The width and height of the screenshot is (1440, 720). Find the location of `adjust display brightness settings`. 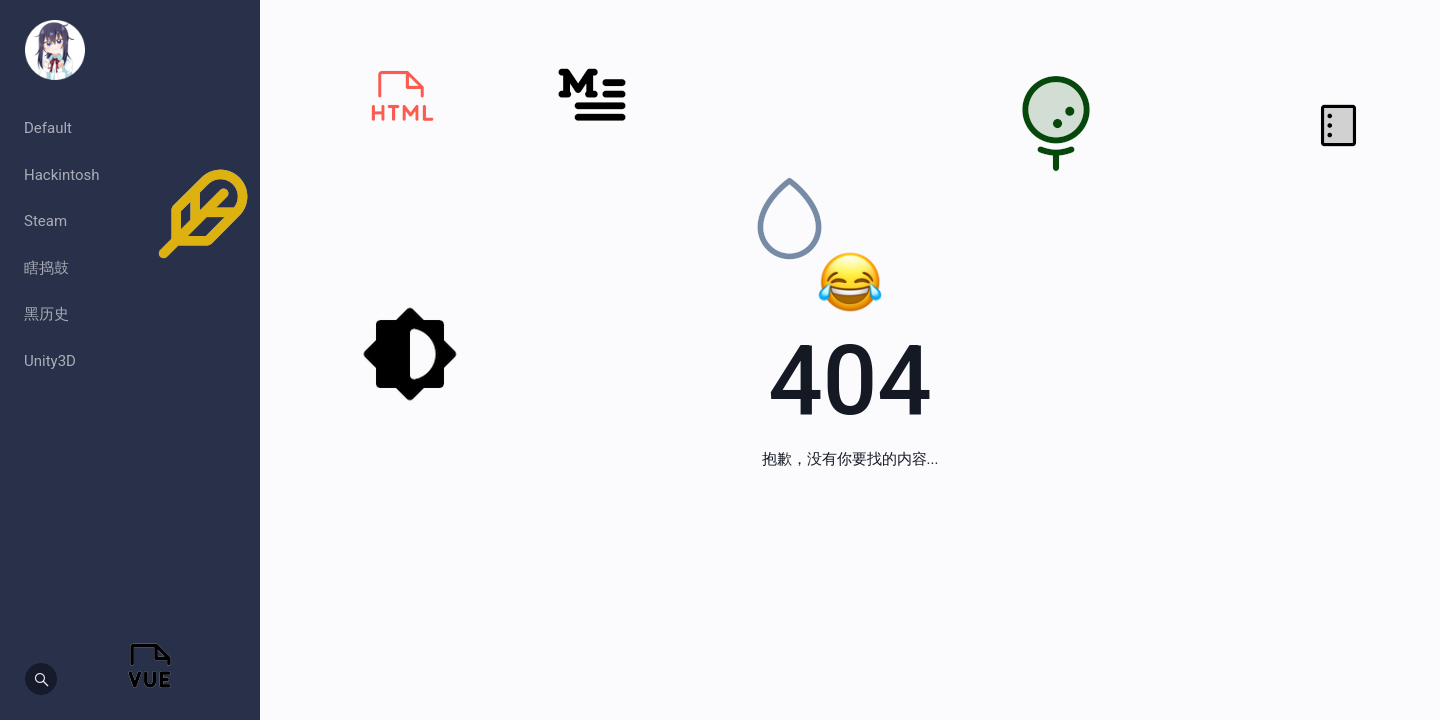

adjust display brightness settings is located at coordinates (410, 354).